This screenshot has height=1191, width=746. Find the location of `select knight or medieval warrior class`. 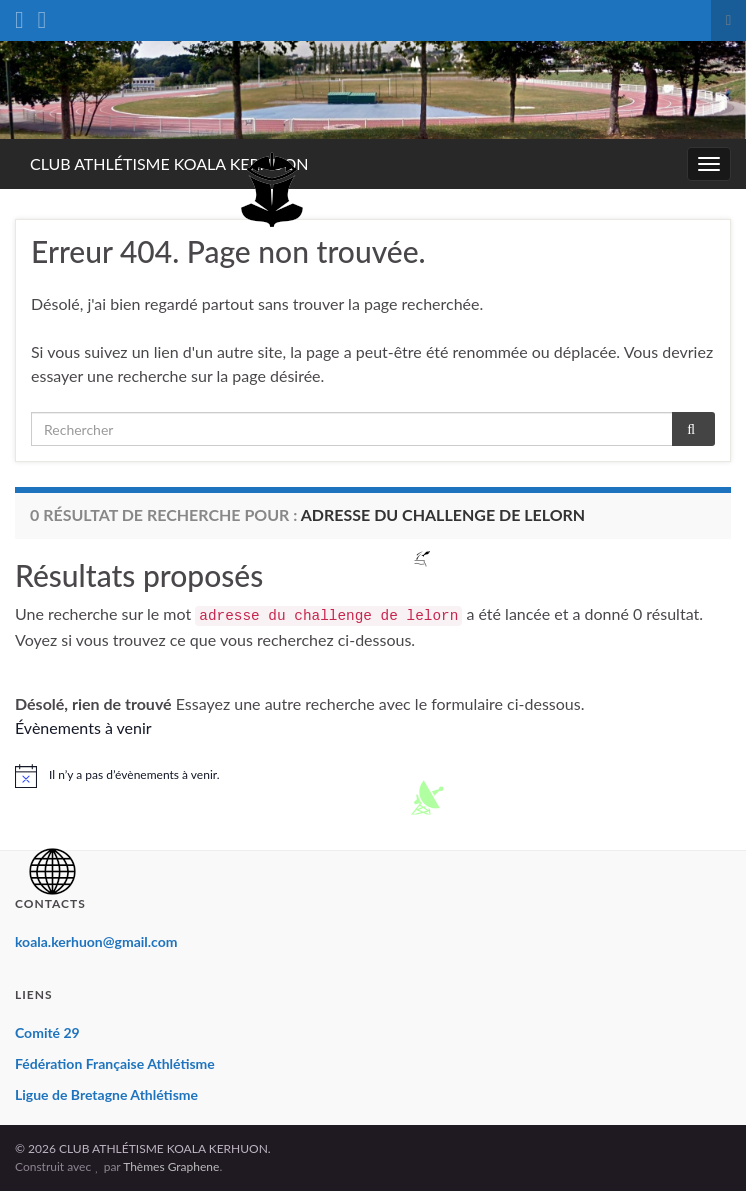

select knight or medieval warrior class is located at coordinates (272, 190).